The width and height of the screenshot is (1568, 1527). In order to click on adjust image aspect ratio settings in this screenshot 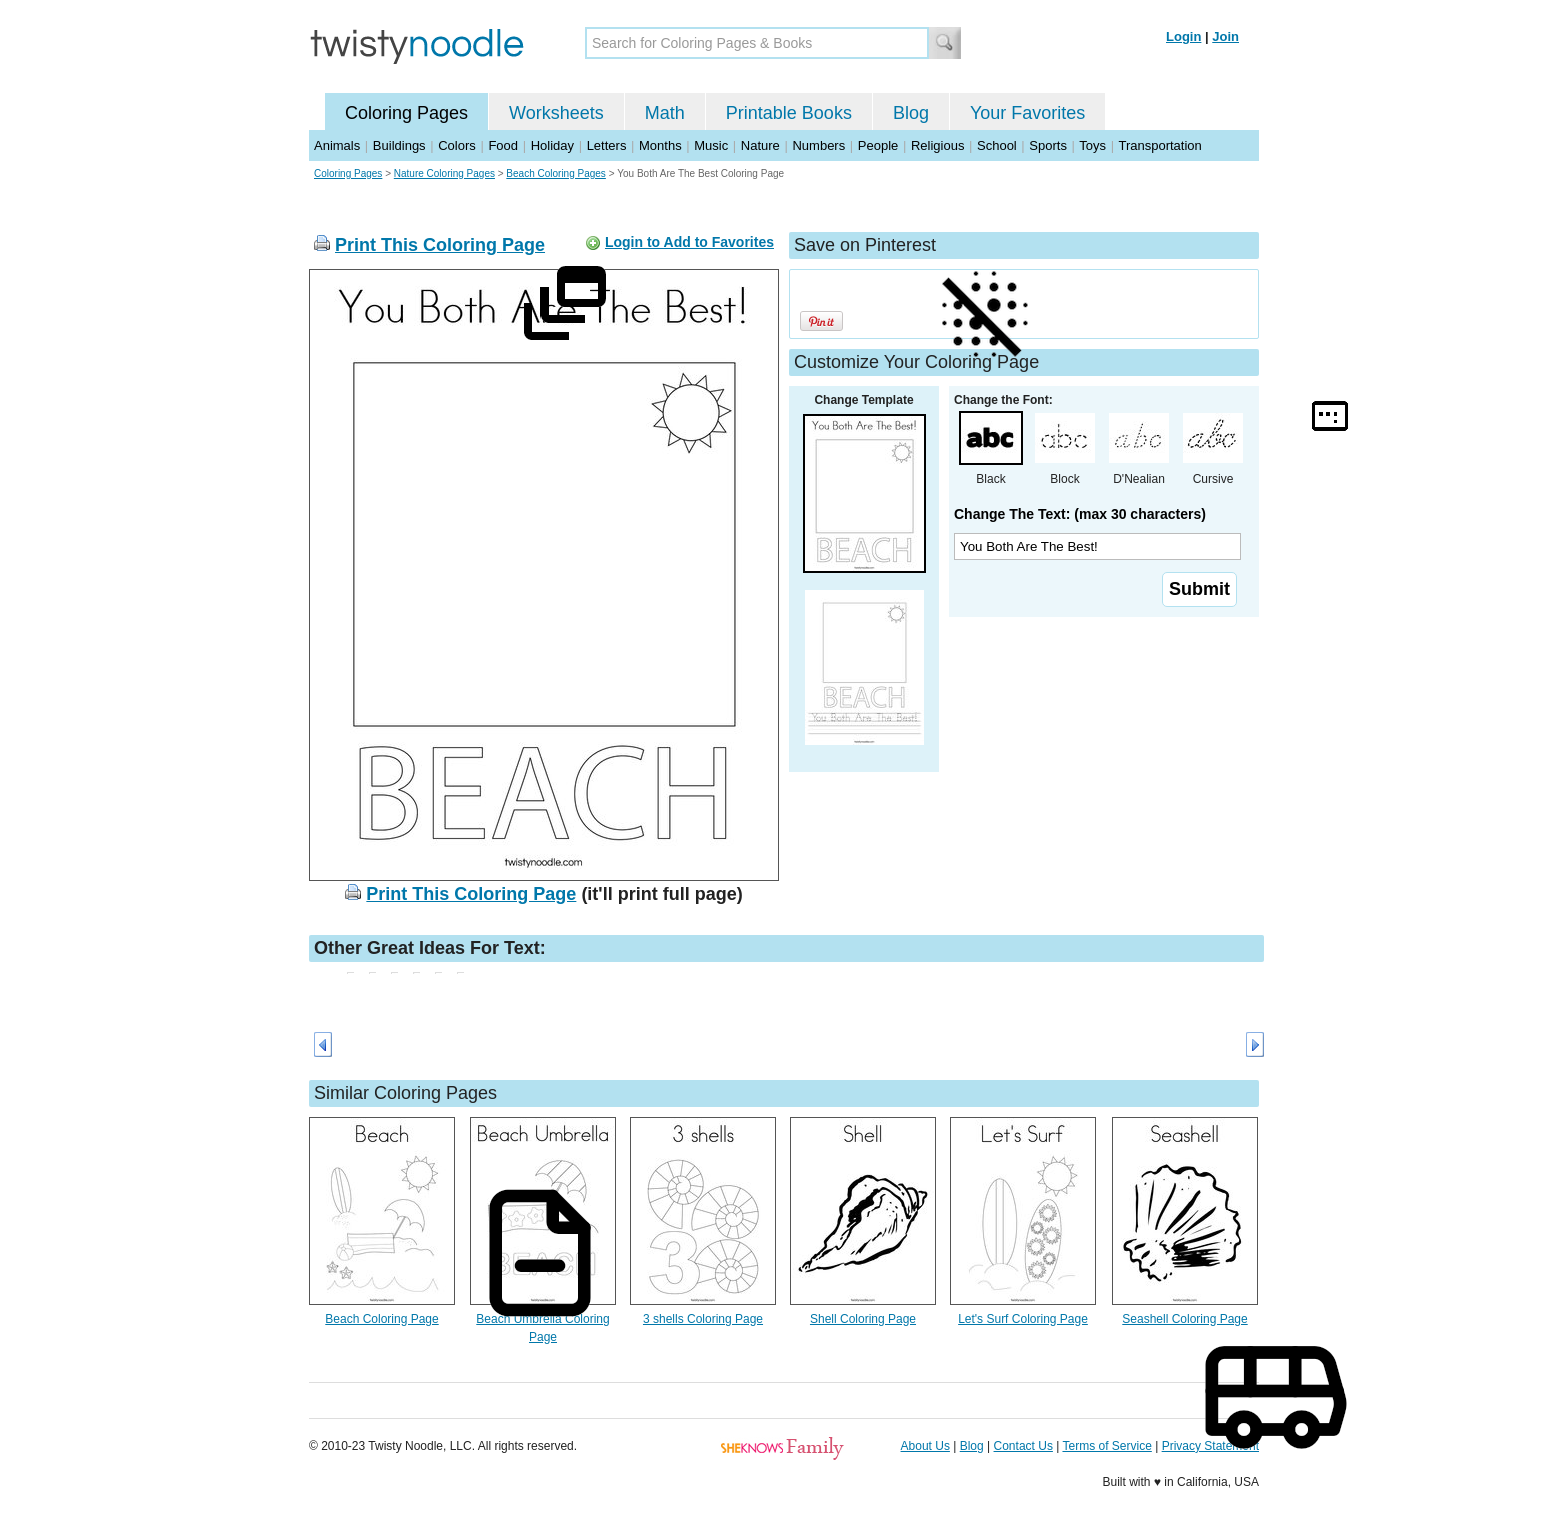, I will do `click(1330, 416)`.